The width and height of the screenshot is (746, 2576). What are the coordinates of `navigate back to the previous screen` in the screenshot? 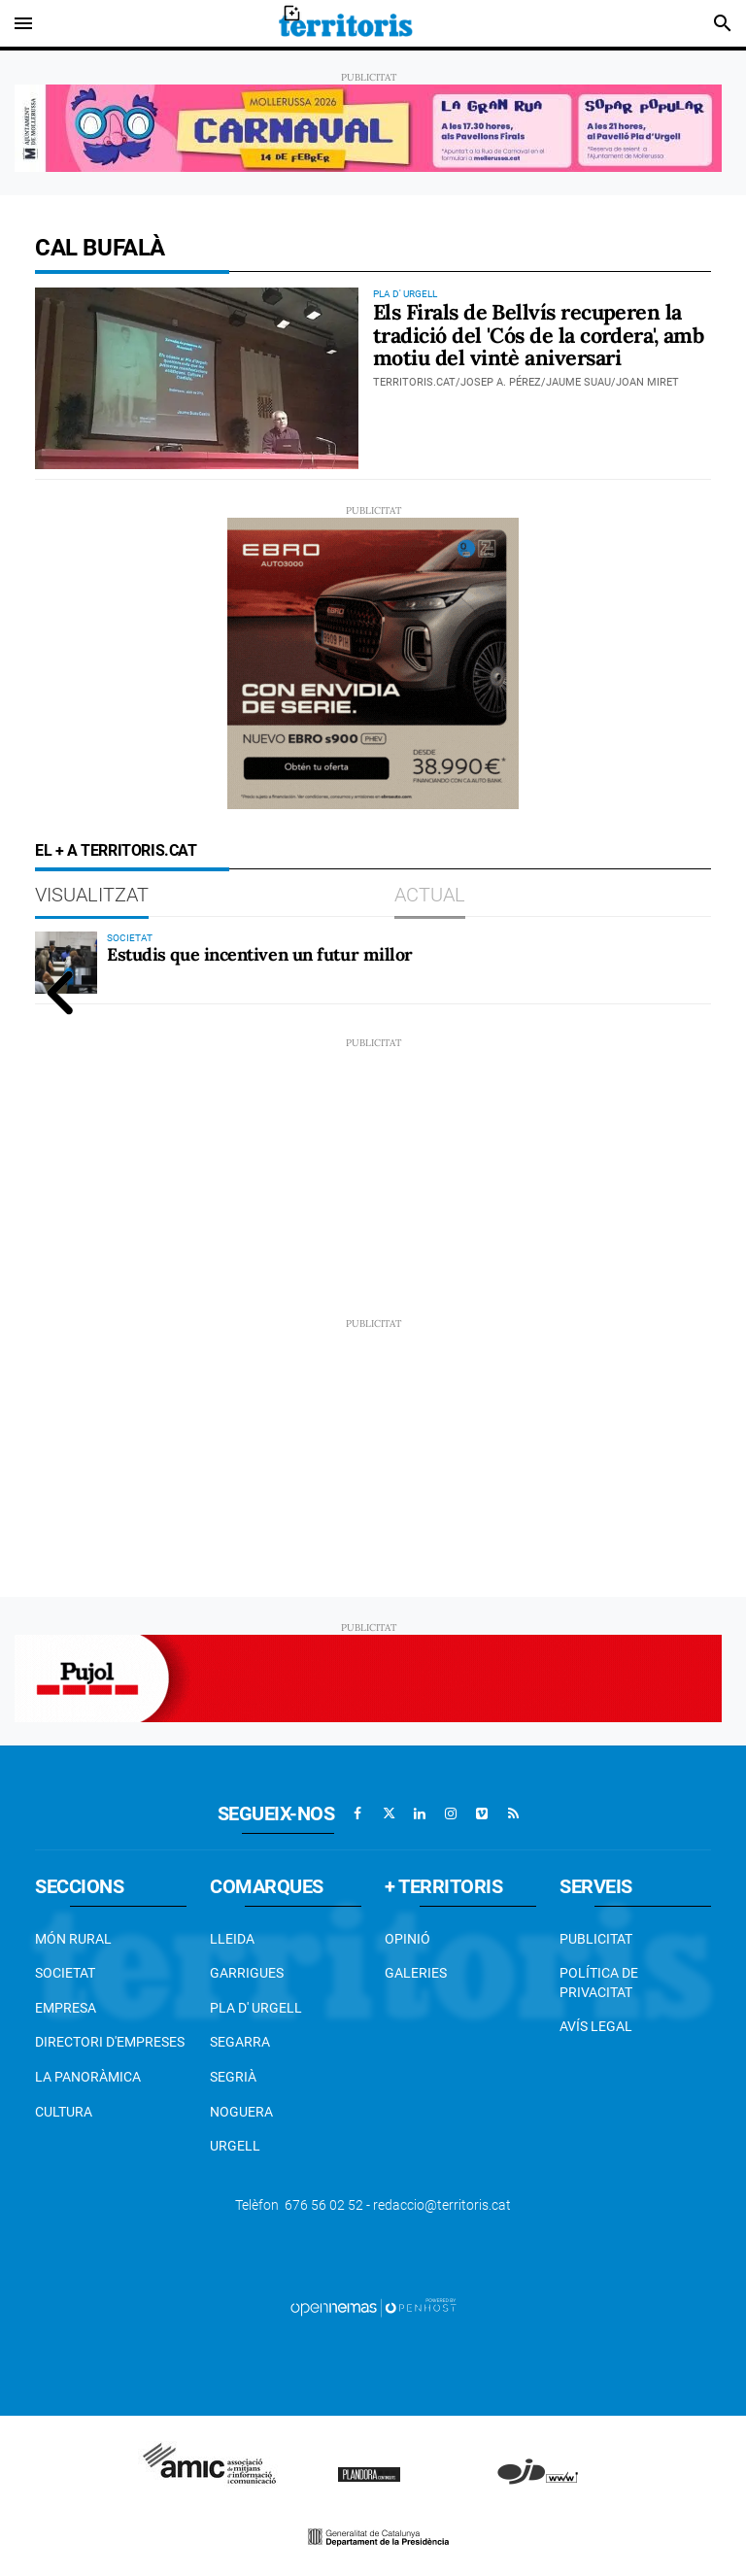 It's located at (61, 993).